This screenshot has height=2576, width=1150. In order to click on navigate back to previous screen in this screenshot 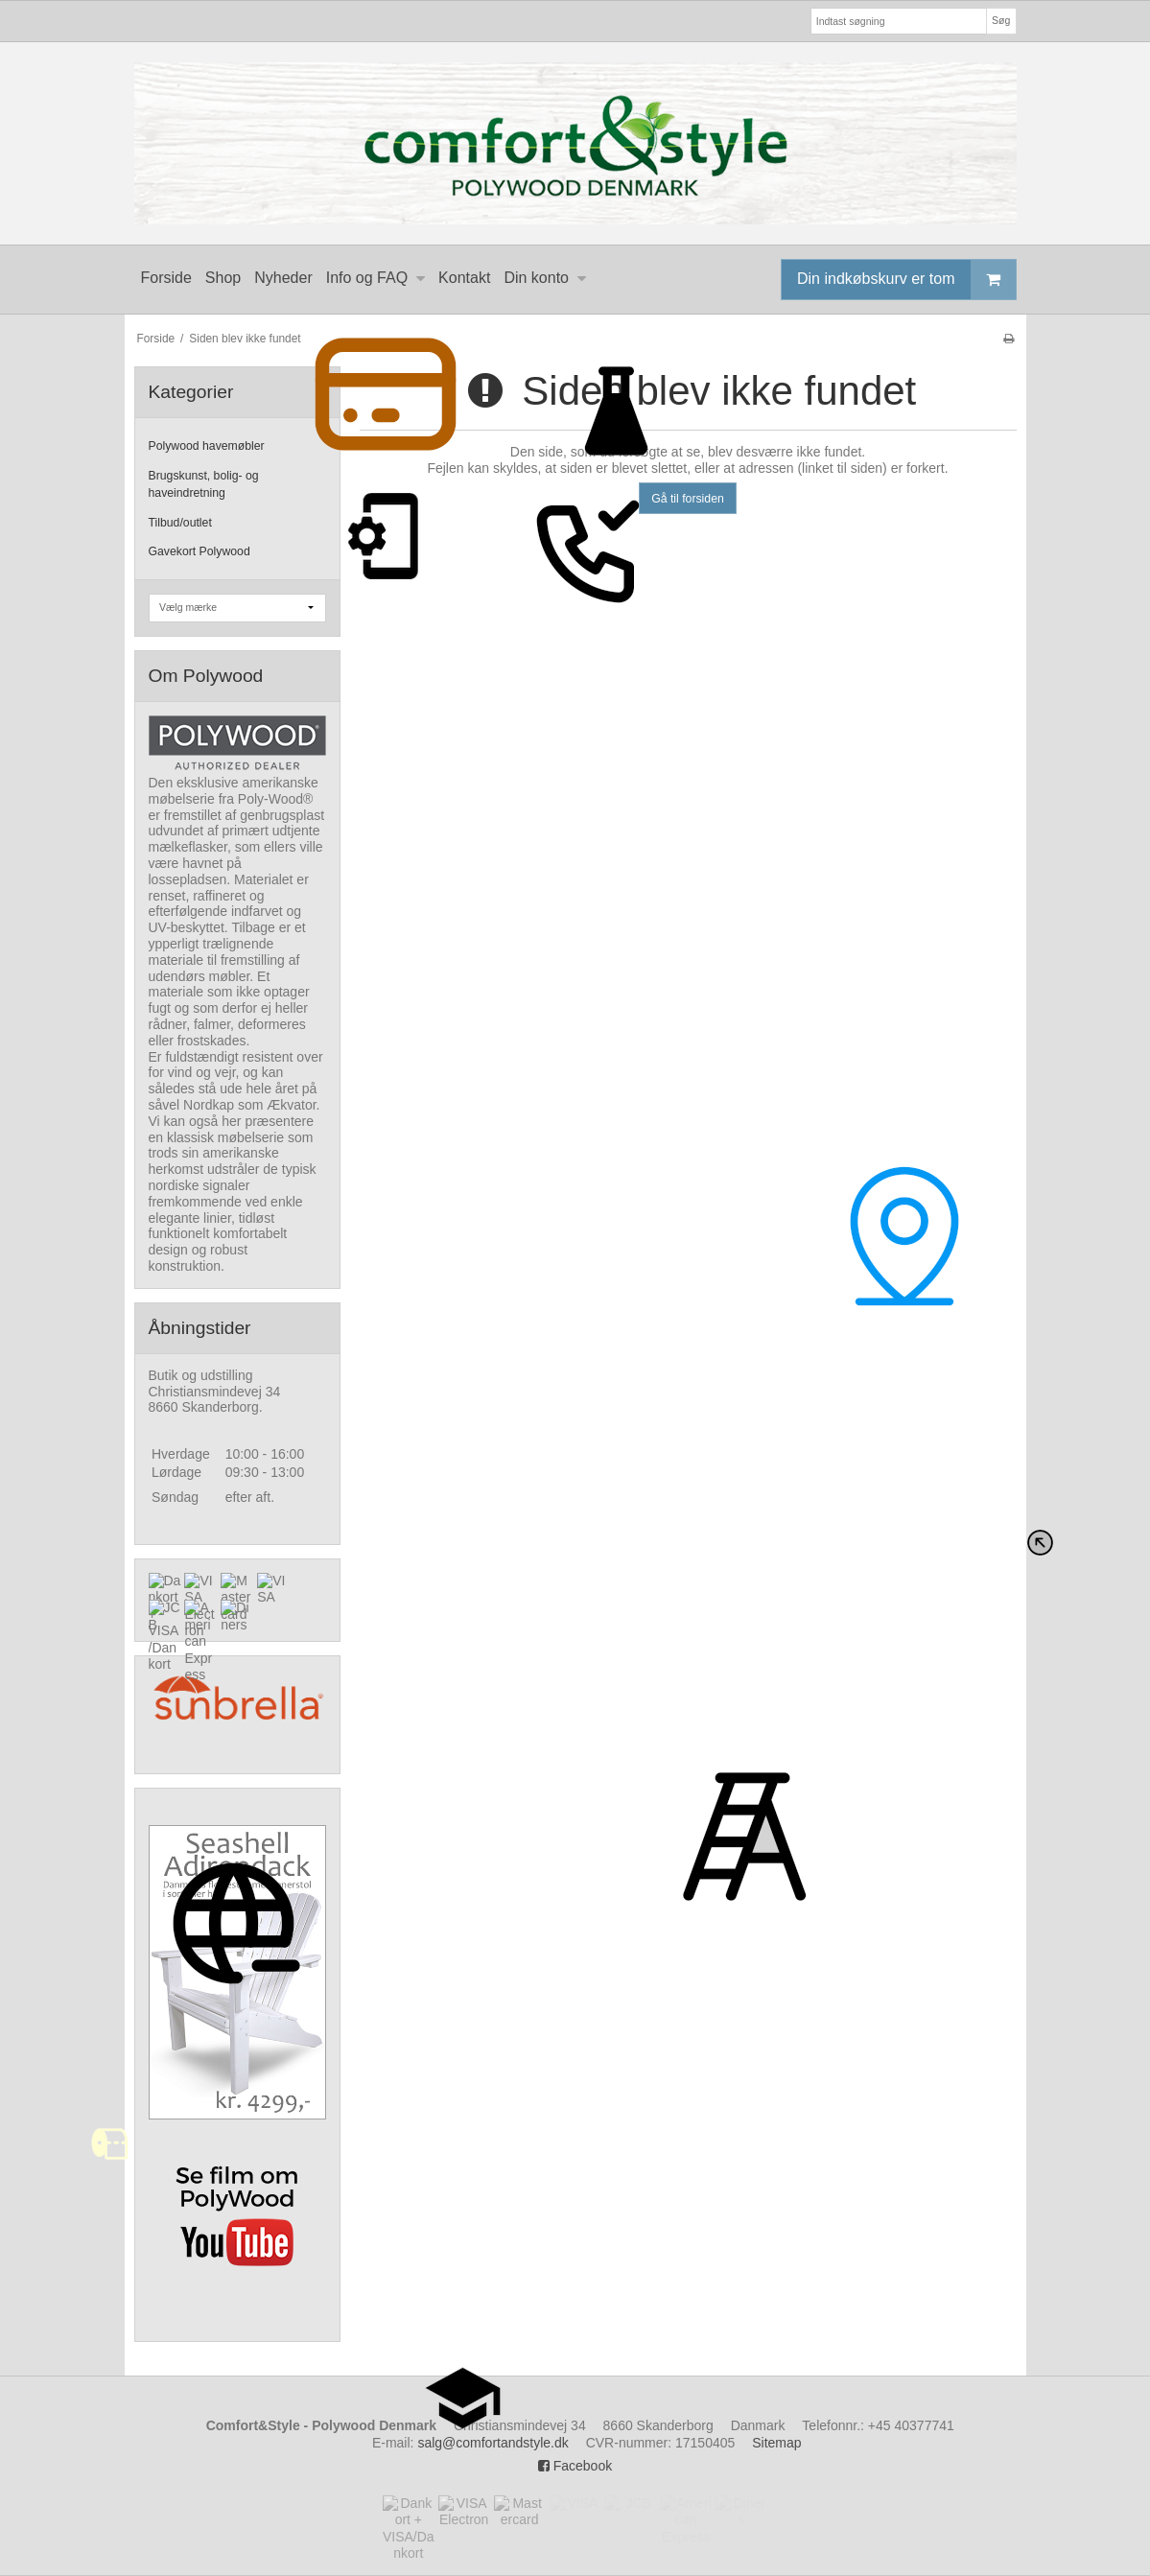, I will do `click(1040, 1542)`.